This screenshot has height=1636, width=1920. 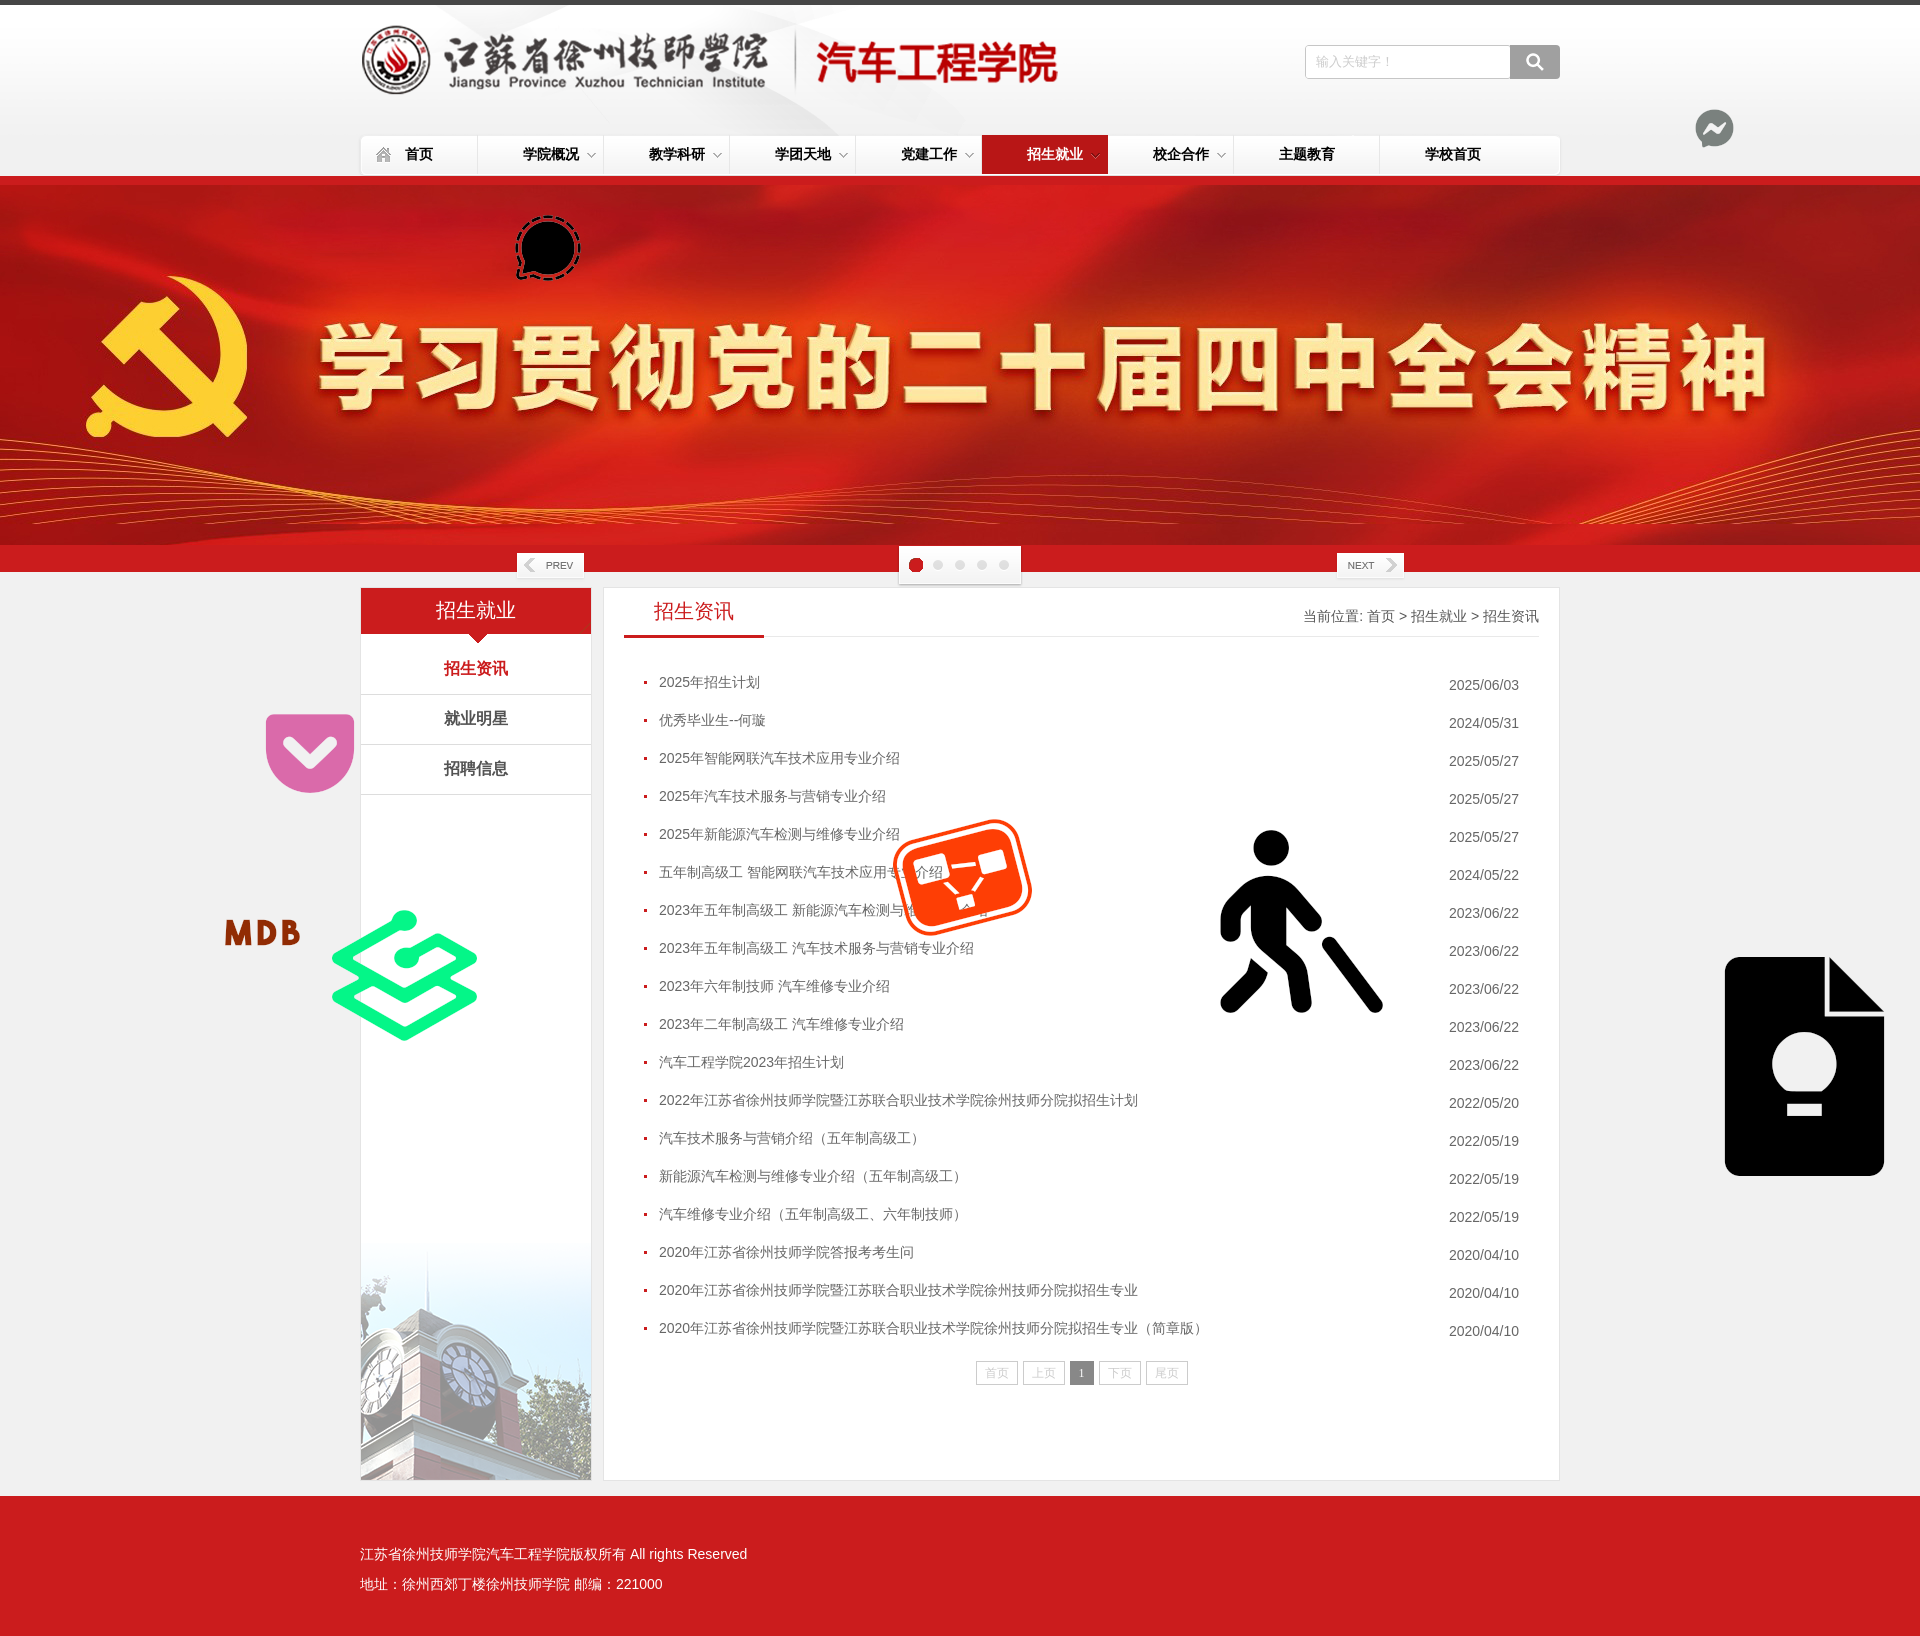 I want to click on open Traefik Proxy dashboard, so click(x=404, y=975).